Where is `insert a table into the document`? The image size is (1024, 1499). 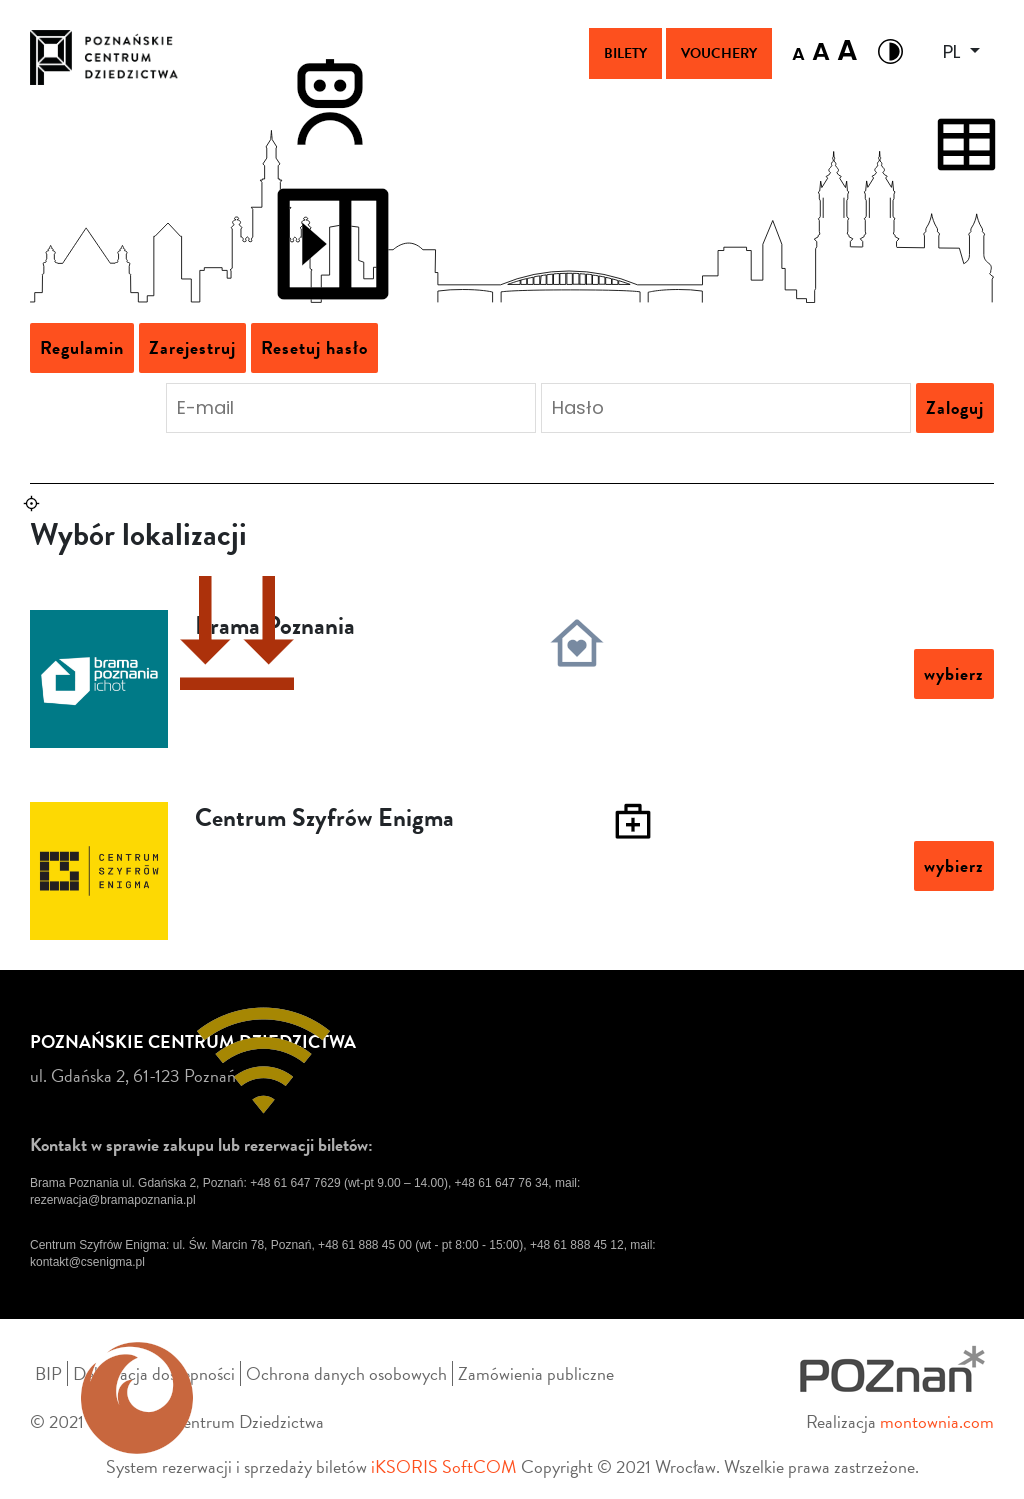 insert a table into the document is located at coordinates (966, 144).